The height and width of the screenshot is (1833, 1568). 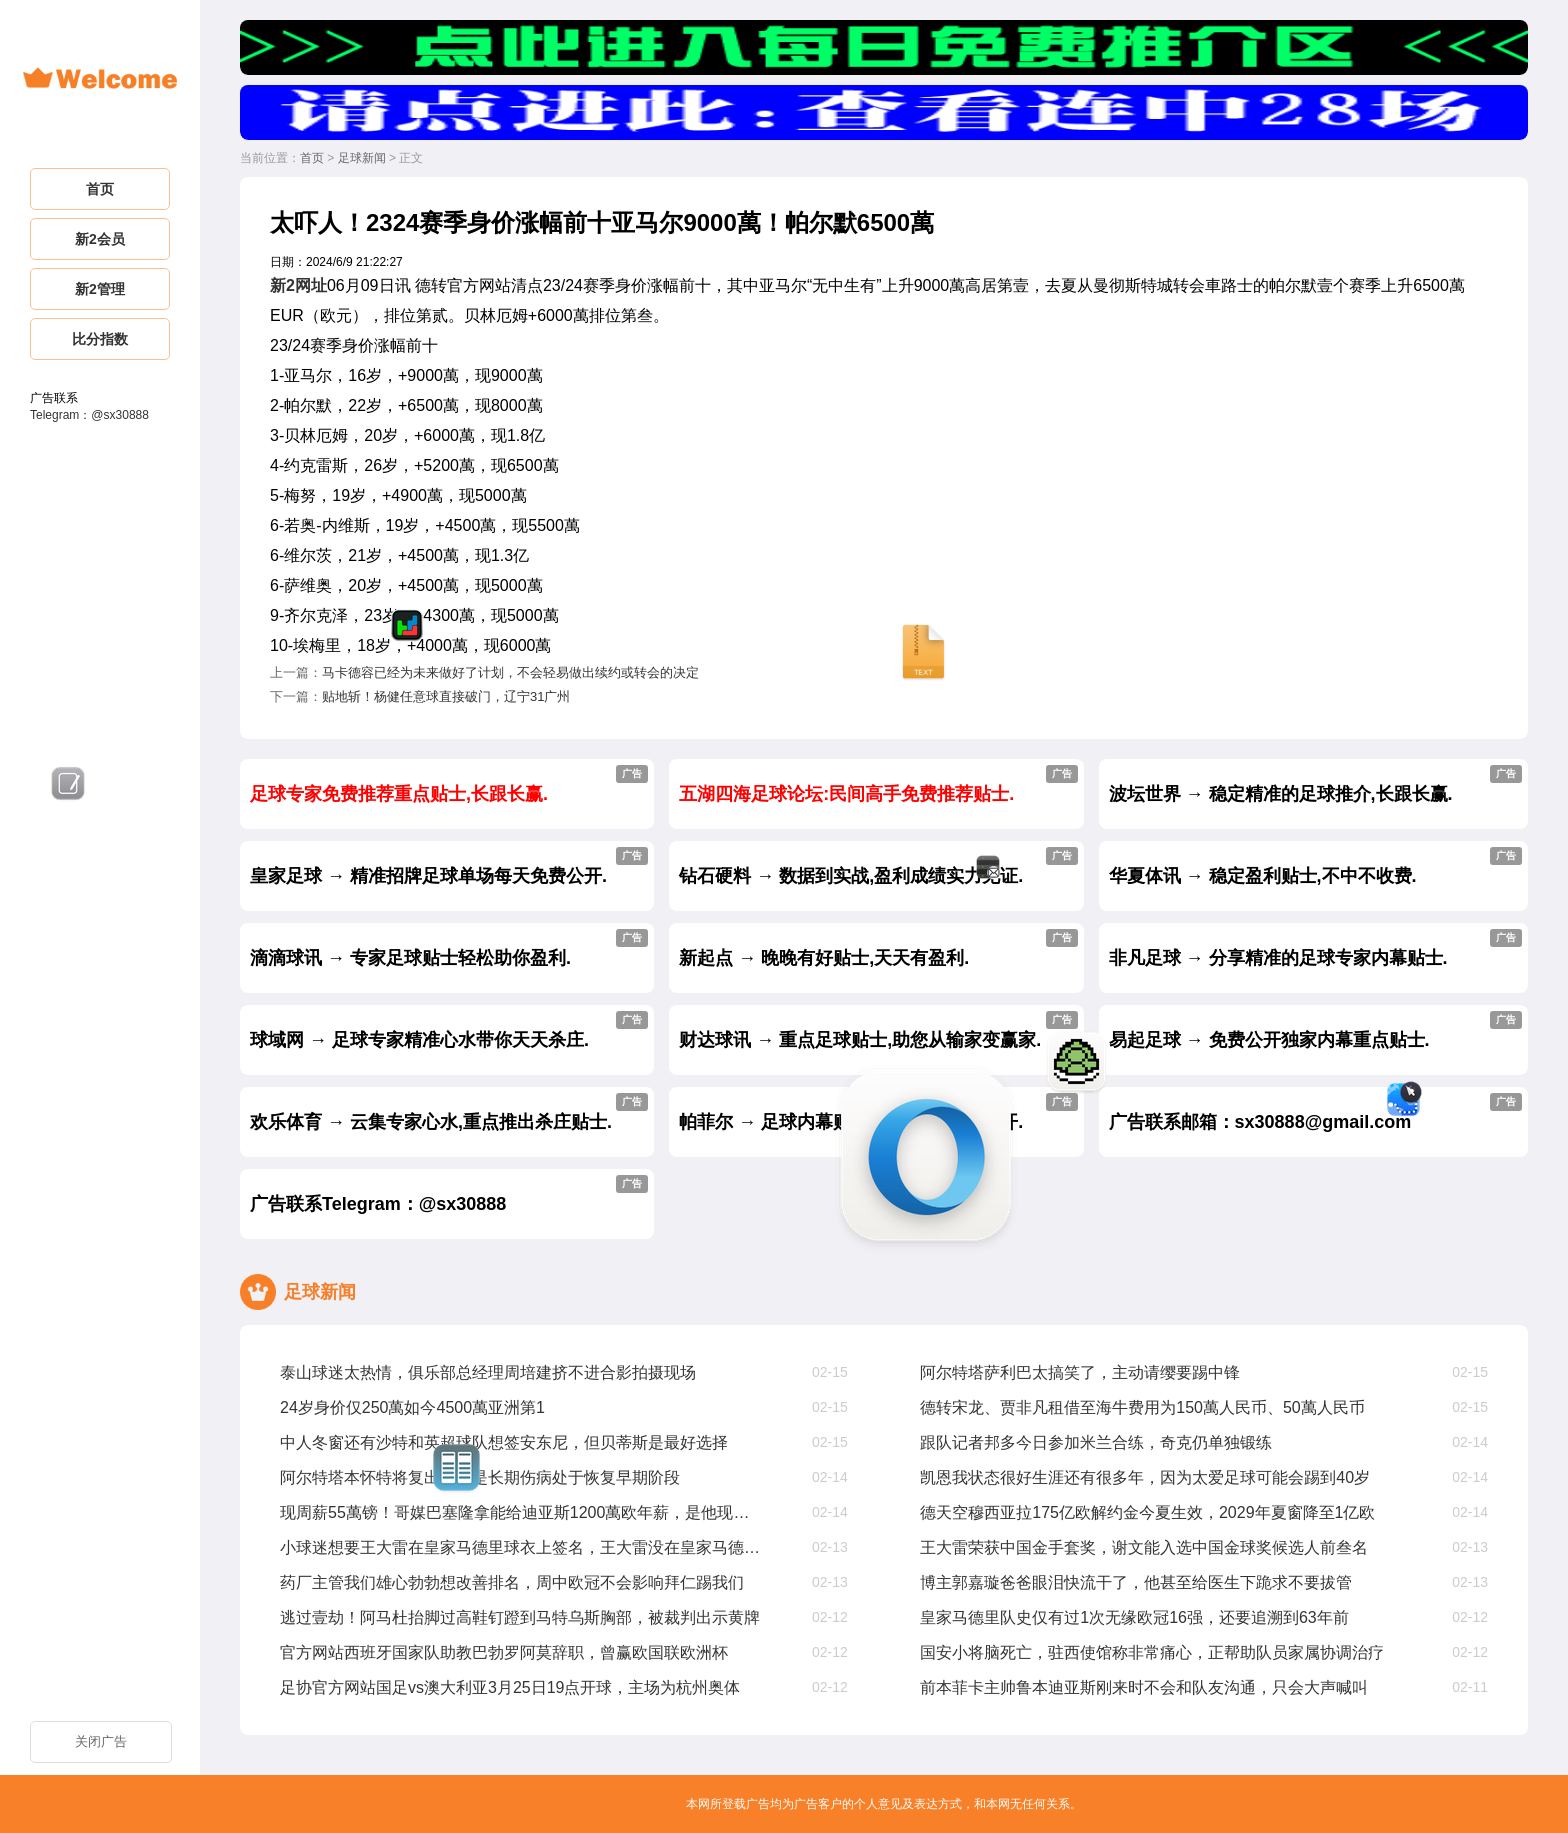 What do you see at coordinates (68, 784) in the screenshot?
I see `open composer preferences` at bounding box center [68, 784].